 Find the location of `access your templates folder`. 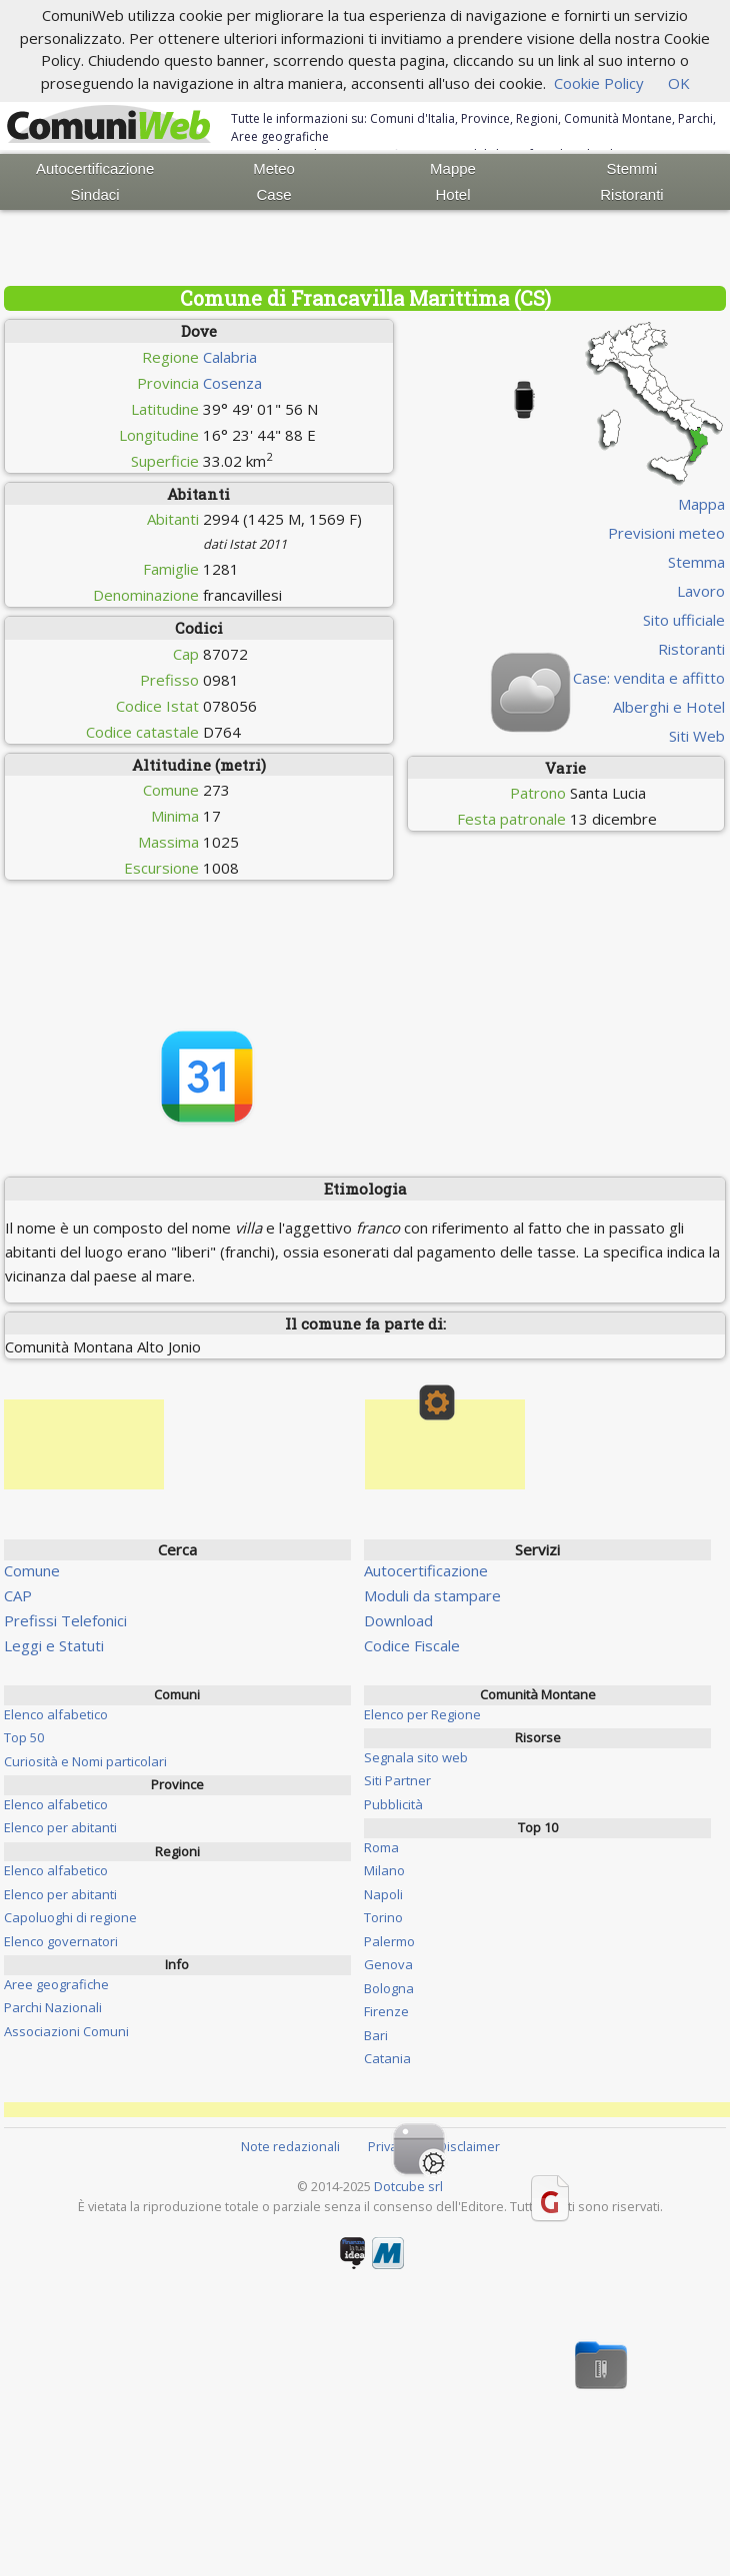

access your templates folder is located at coordinates (601, 2365).